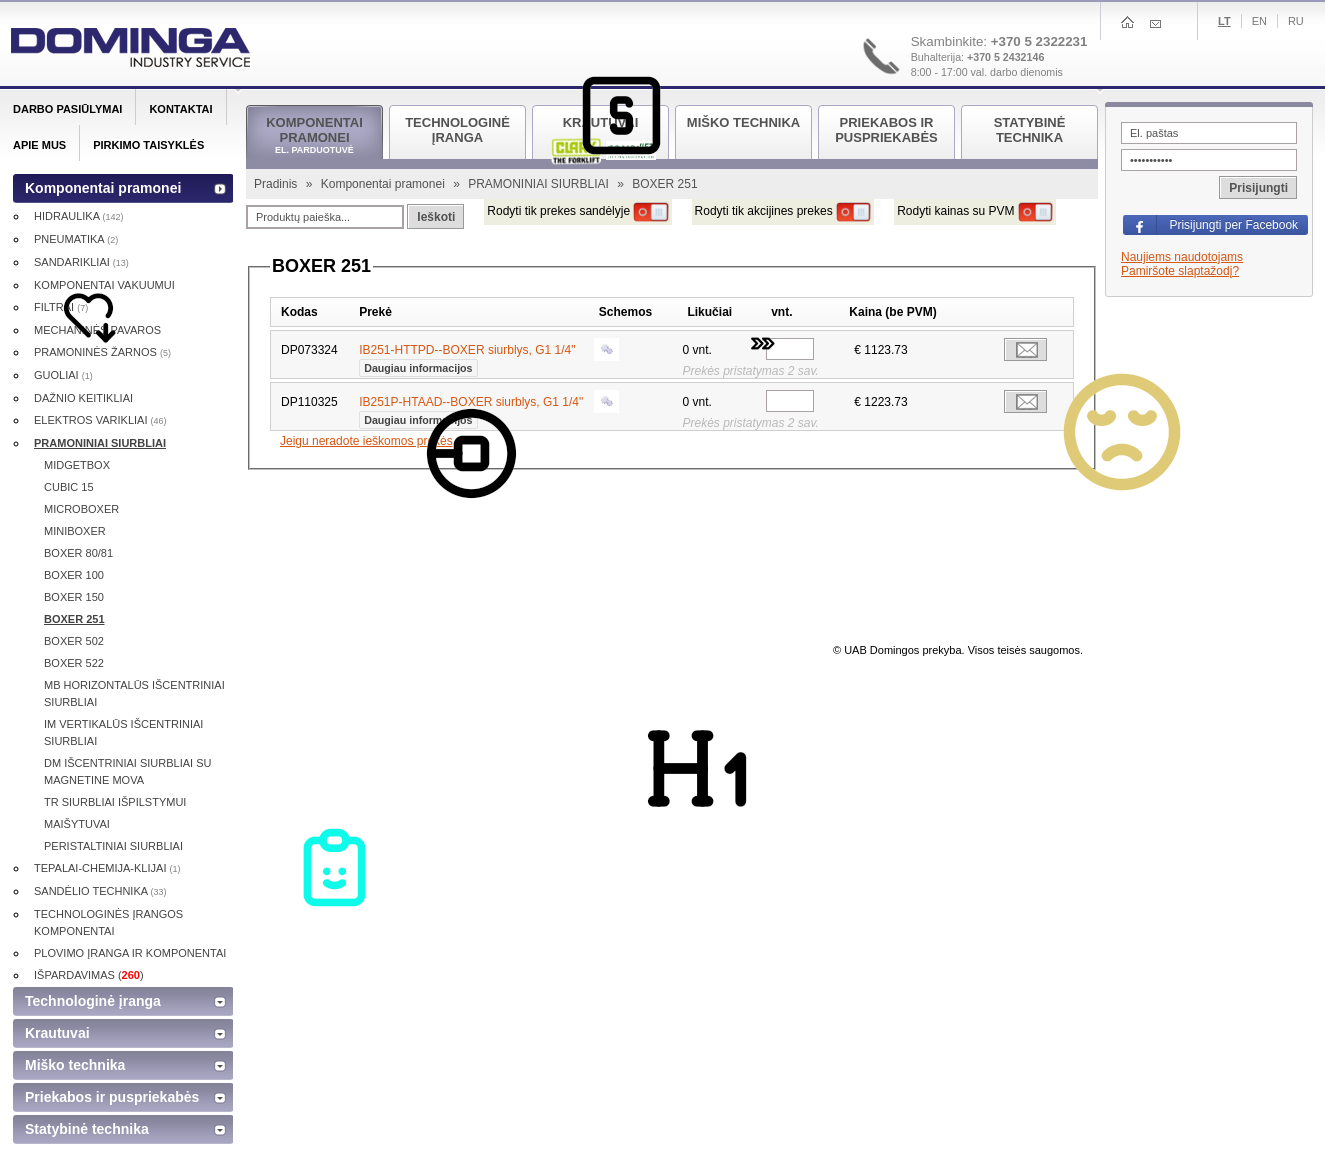 Image resolution: width=1325 pixels, height=1160 pixels. What do you see at coordinates (702, 768) in the screenshot?
I see `format text as heading level 1` at bounding box center [702, 768].